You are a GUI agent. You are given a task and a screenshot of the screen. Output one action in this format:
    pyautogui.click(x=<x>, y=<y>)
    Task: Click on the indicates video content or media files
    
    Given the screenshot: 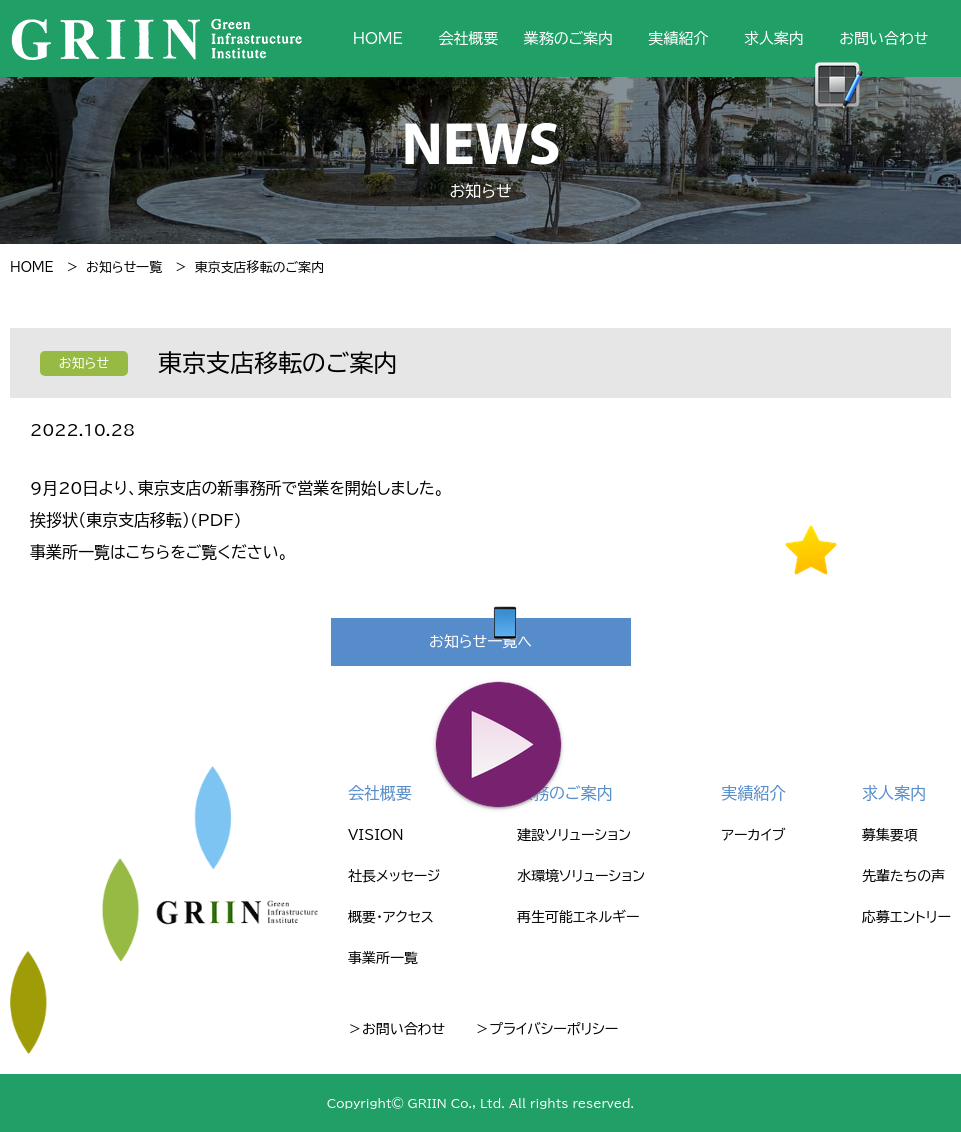 What is the action you would take?
    pyautogui.click(x=498, y=744)
    